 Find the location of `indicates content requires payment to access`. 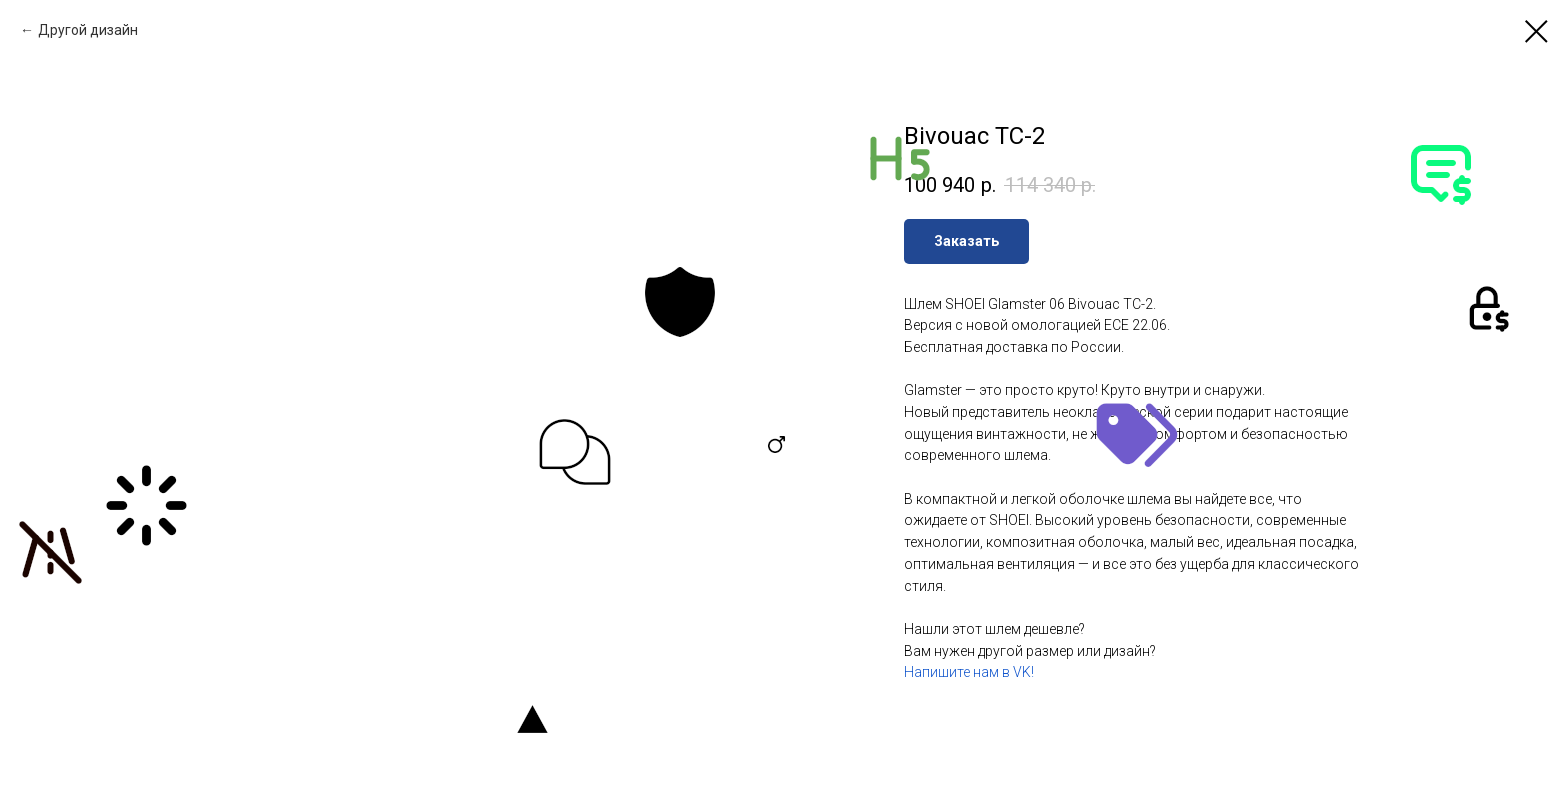

indicates content requires payment to access is located at coordinates (1487, 308).